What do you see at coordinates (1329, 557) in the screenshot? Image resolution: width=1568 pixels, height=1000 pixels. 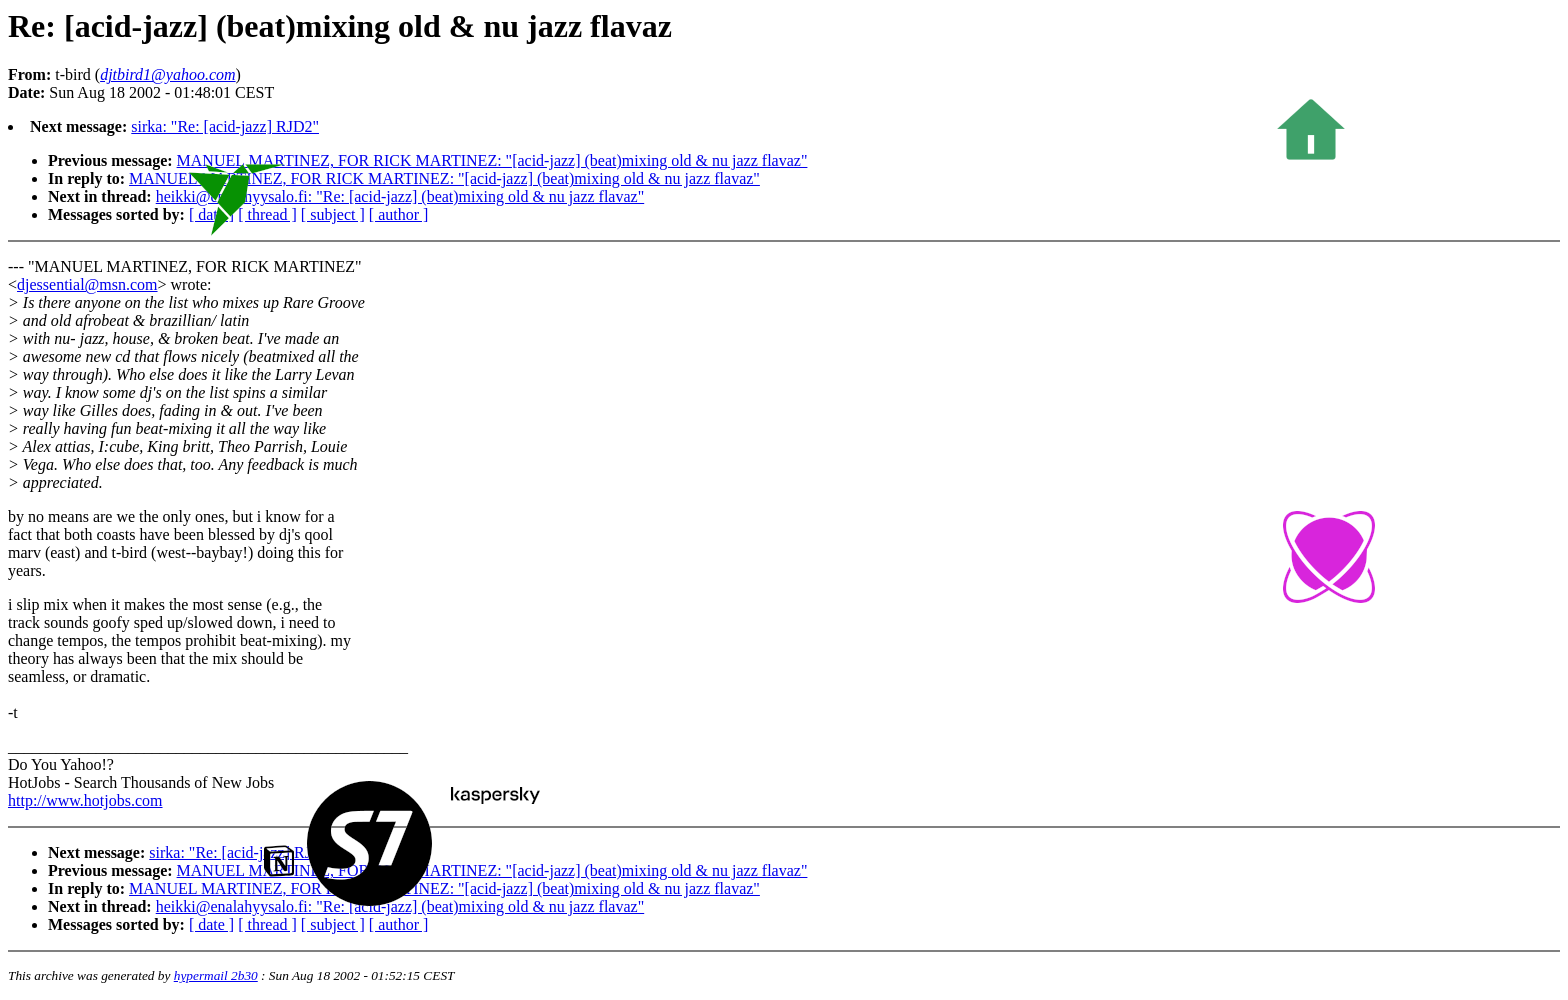 I see `ReactOS project logo` at bounding box center [1329, 557].